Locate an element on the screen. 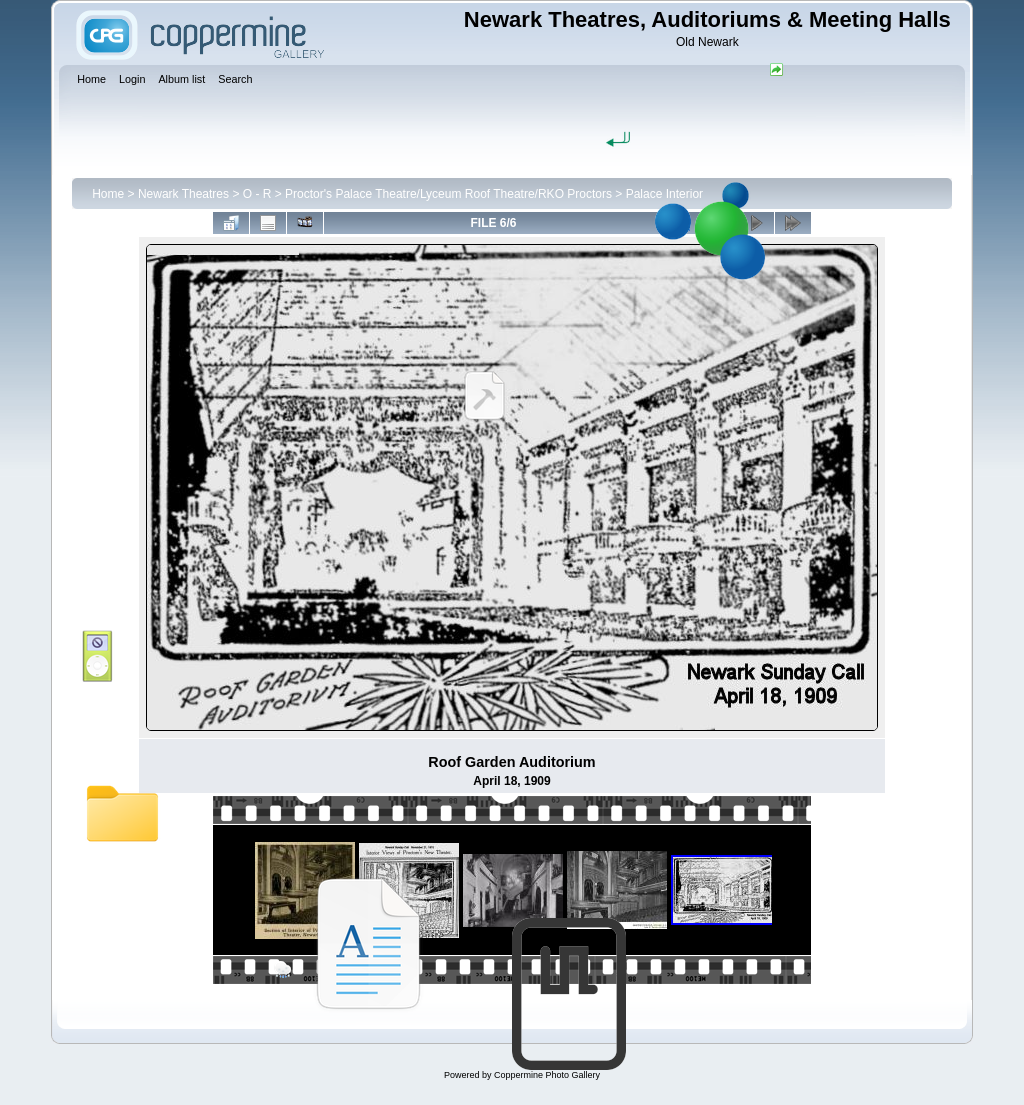 The width and height of the screenshot is (1024, 1105). makefile document used for build automation is located at coordinates (484, 395).